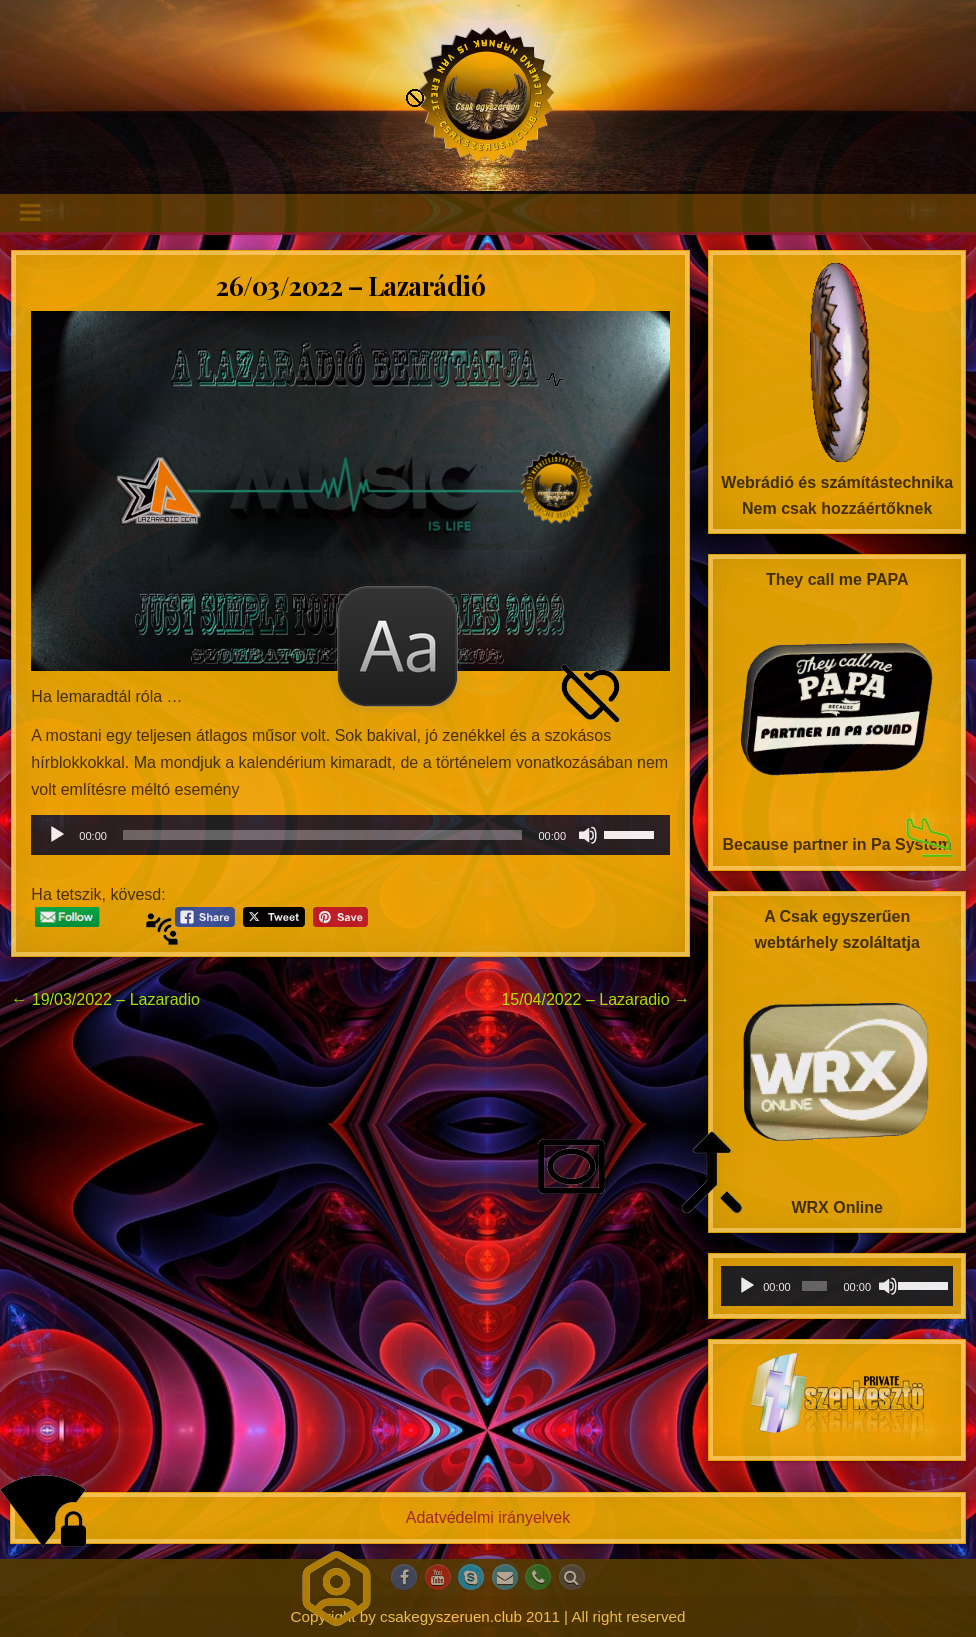 The image size is (976, 1637). I want to click on view user profile, so click(336, 1588).